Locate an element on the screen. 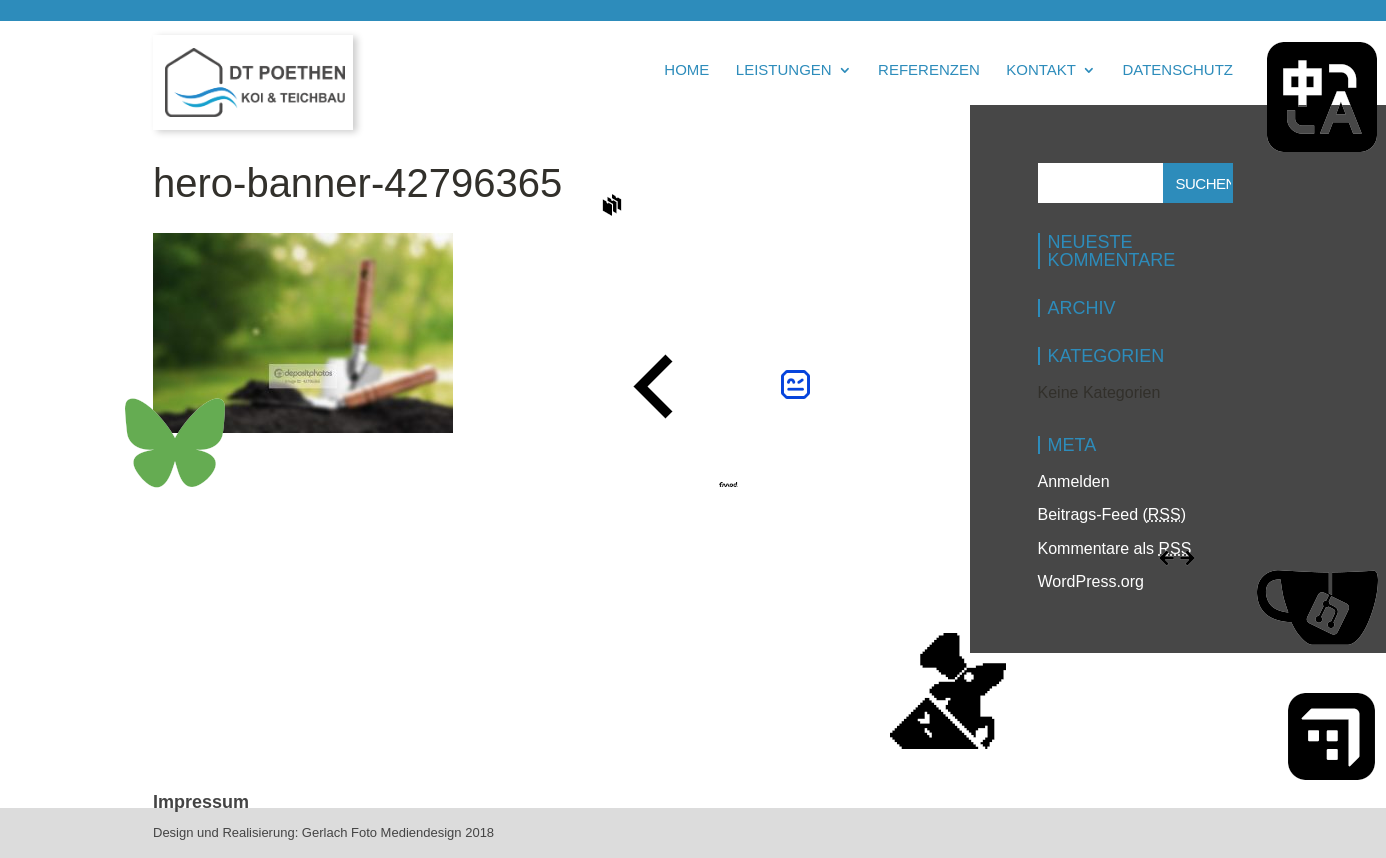 This screenshot has width=1386, height=858. open gitea git repository is located at coordinates (1317, 607).